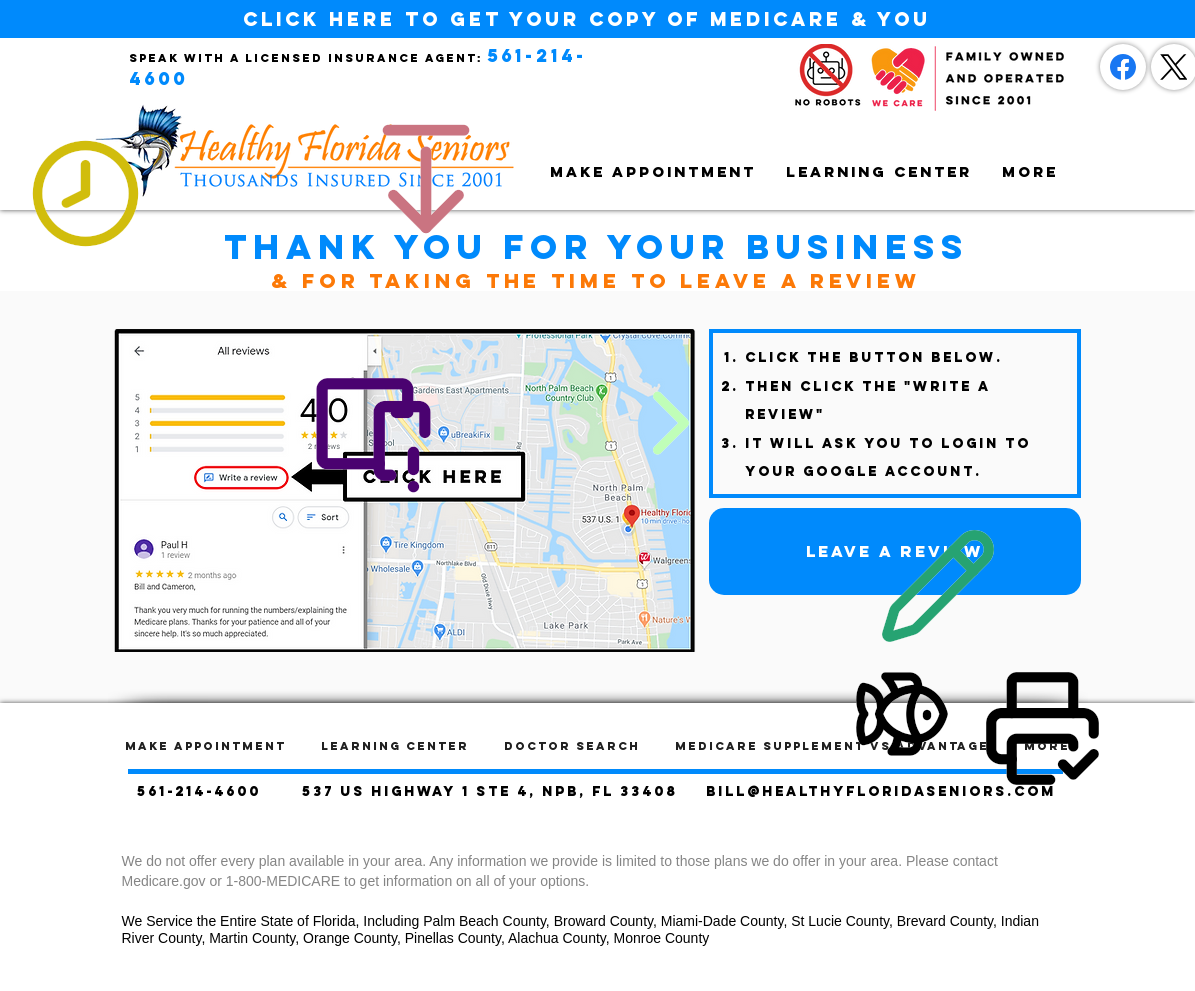 The width and height of the screenshot is (1195, 991). I want to click on print job completed successfully, so click(1042, 728).